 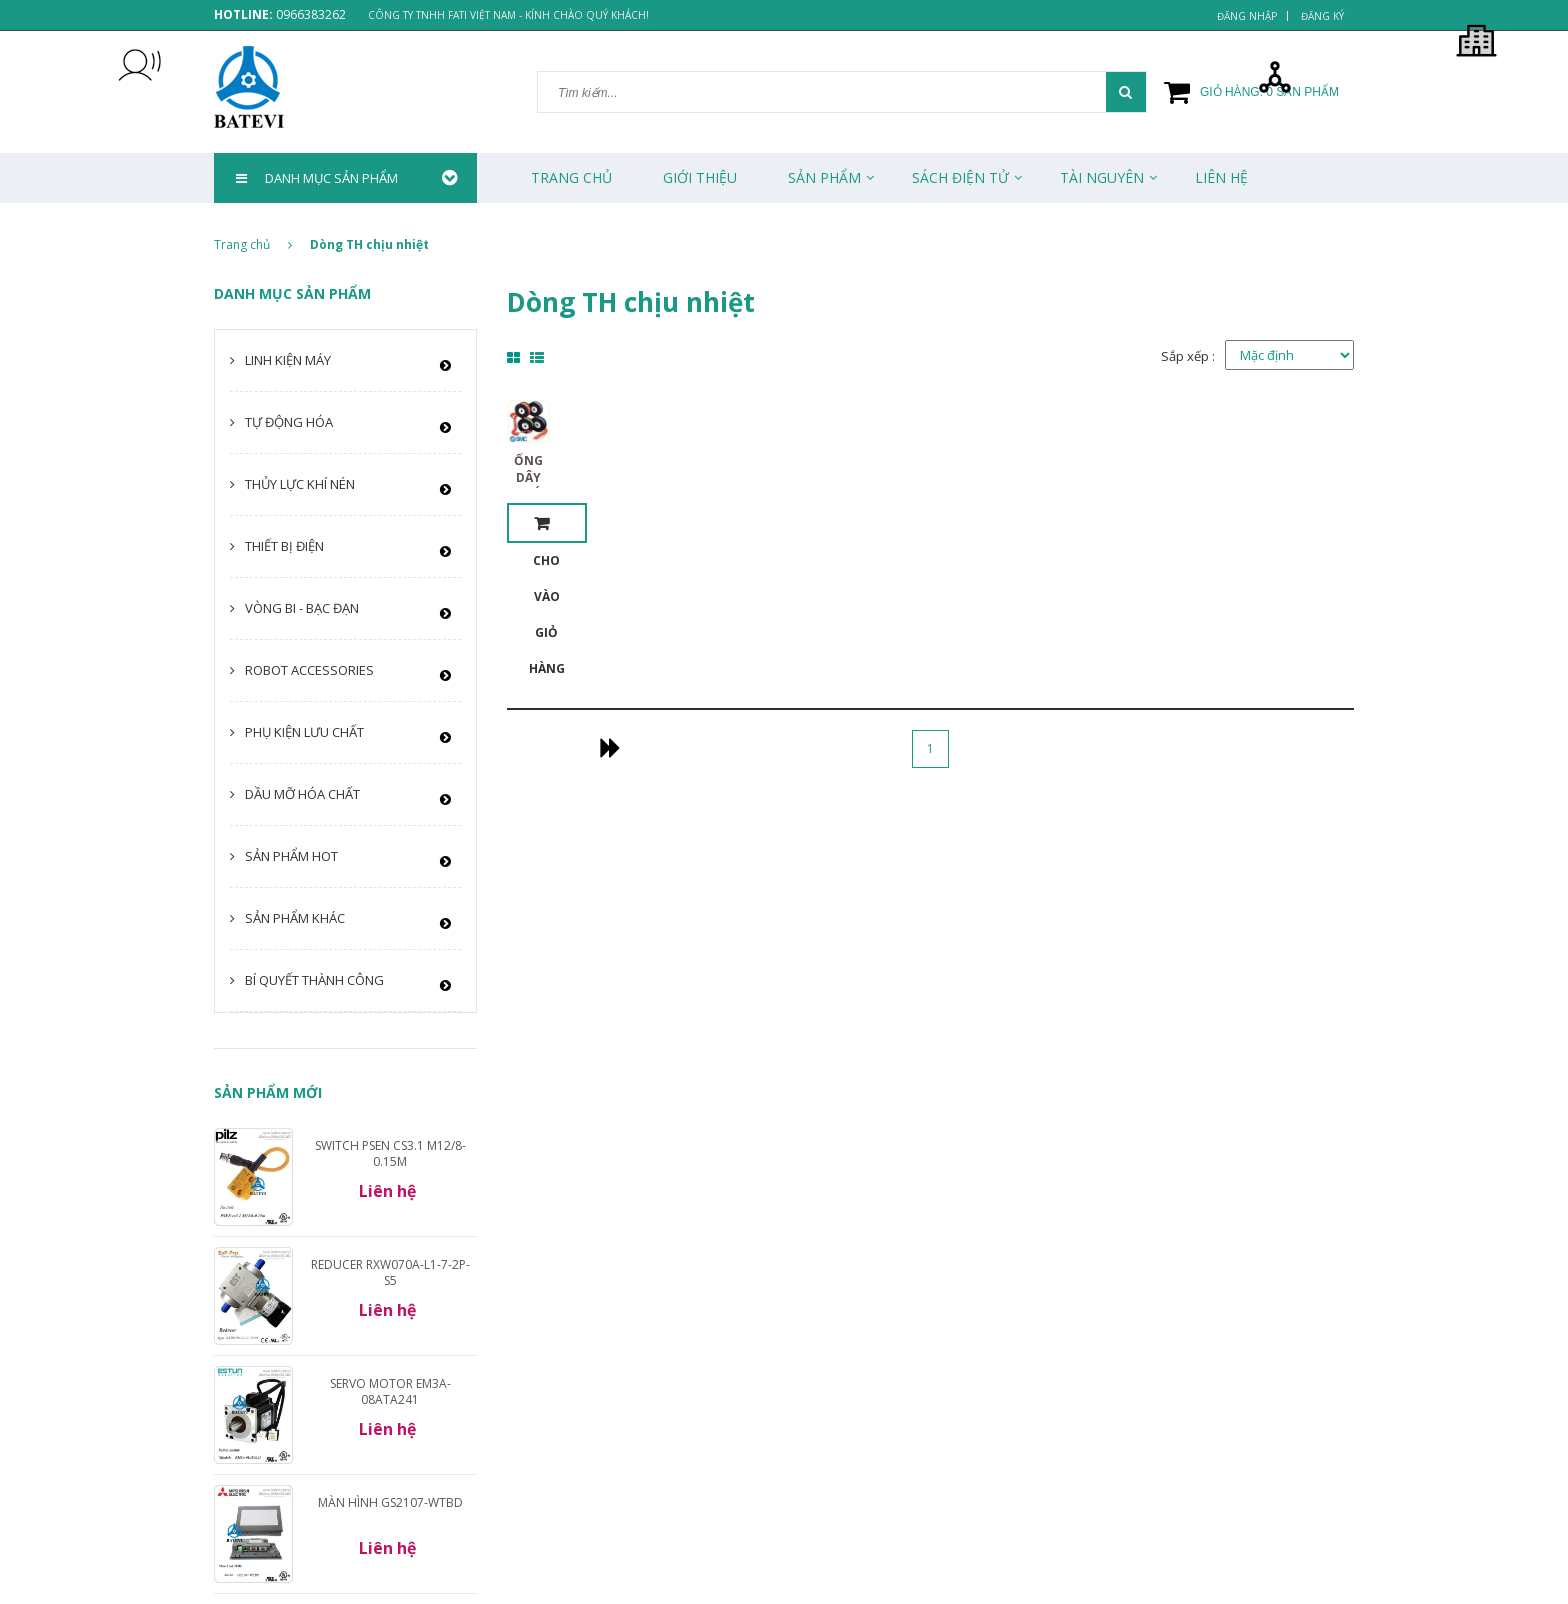 What do you see at coordinates (1275, 77) in the screenshot?
I see `access social network connections` at bounding box center [1275, 77].